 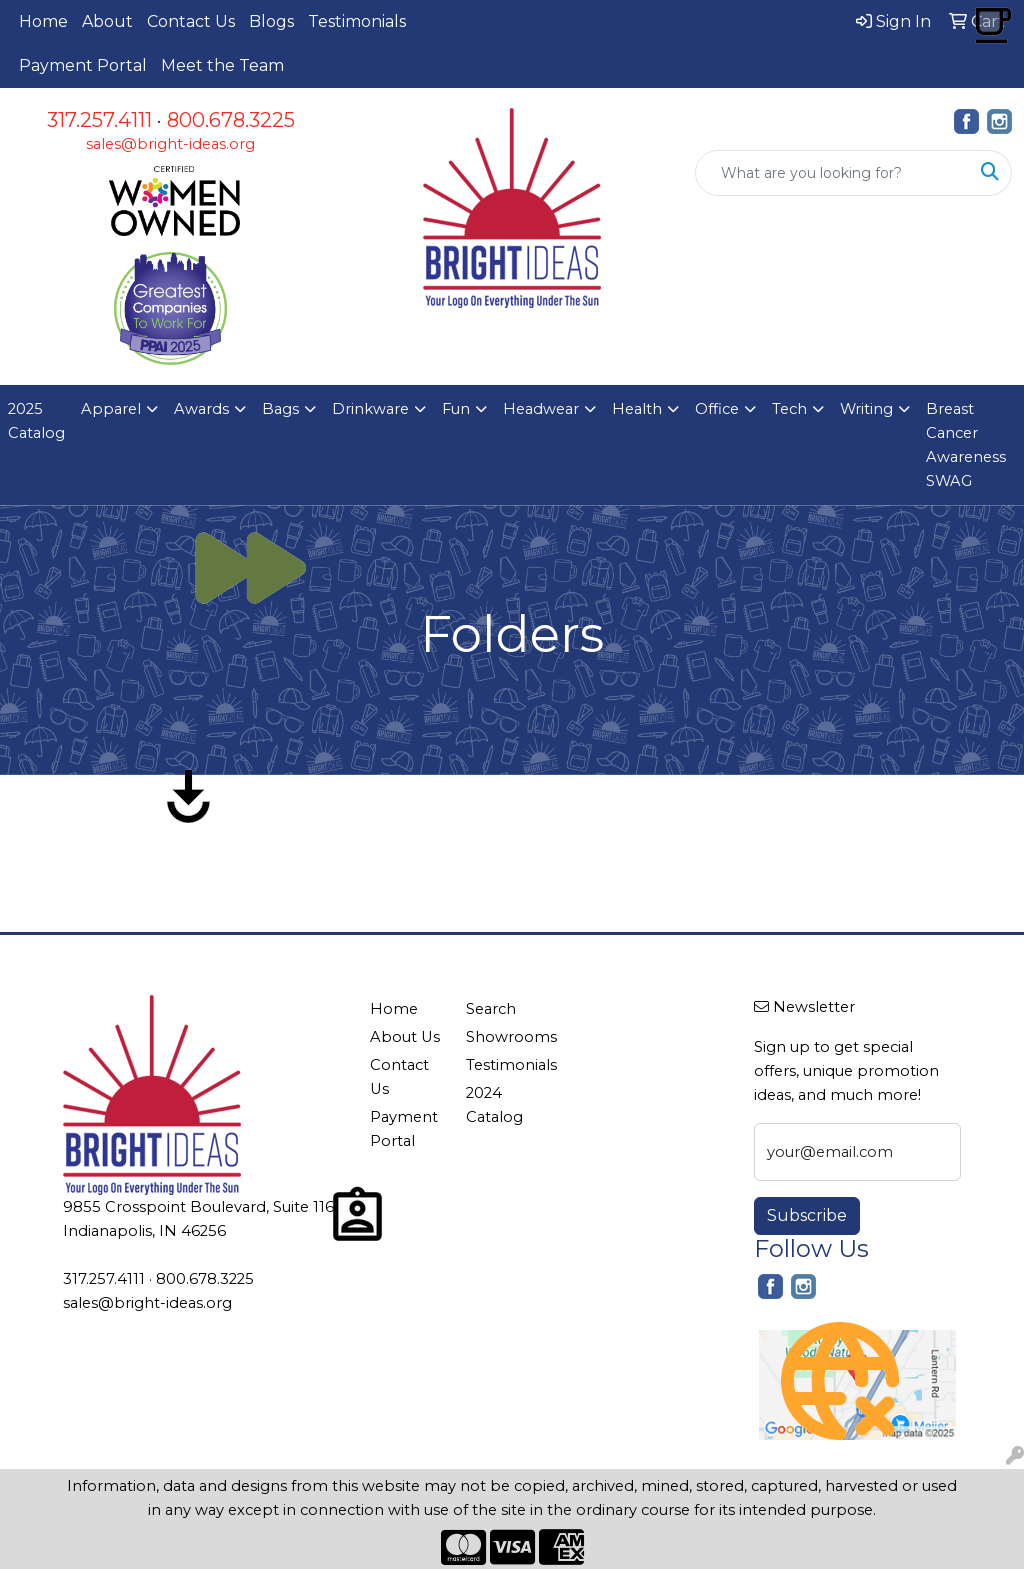 I want to click on access café or coffee shop locations, so click(x=991, y=25).